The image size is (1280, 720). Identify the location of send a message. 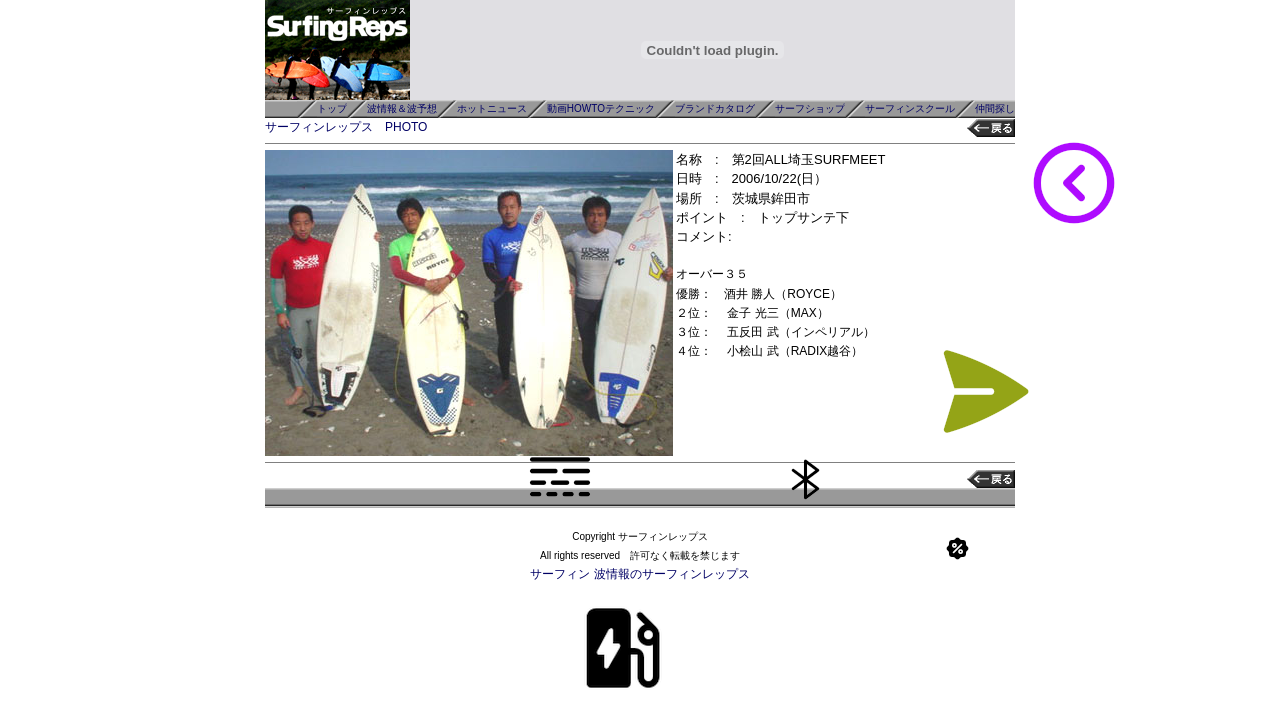
(984, 391).